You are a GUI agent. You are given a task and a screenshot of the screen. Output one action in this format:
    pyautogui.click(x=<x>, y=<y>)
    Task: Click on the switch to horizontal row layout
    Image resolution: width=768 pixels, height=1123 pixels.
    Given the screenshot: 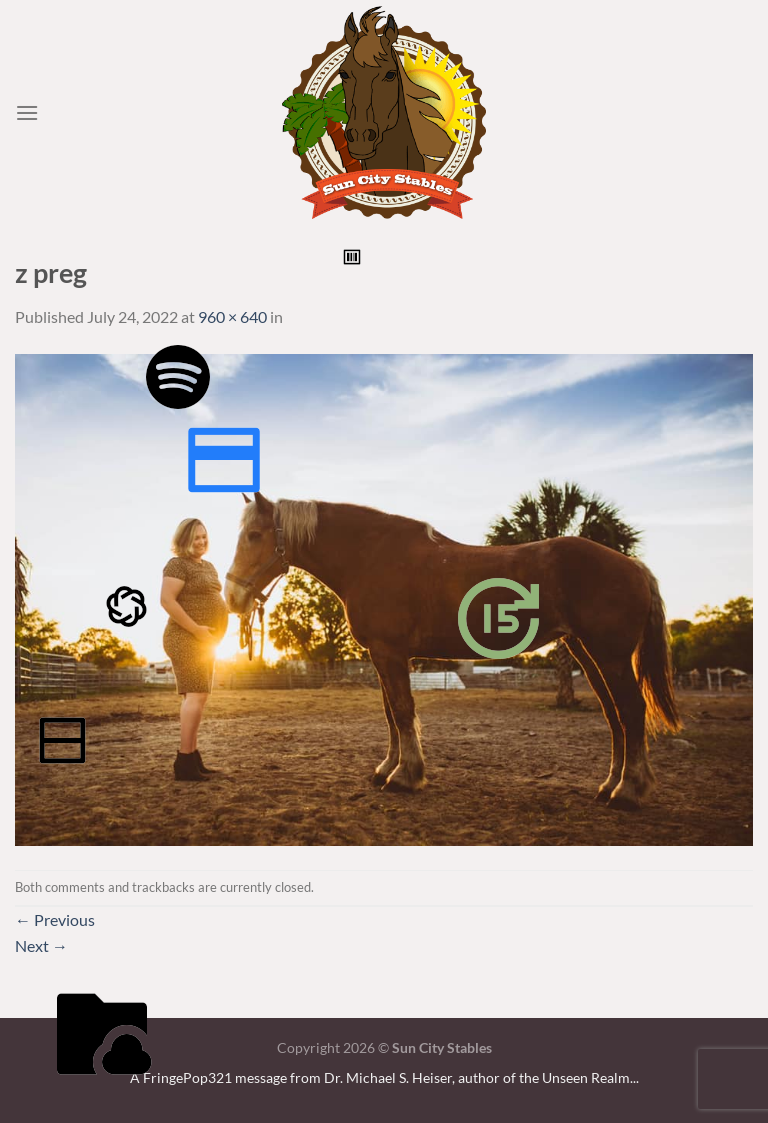 What is the action you would take?
    pyautogui.click(x=62, y=740)
    